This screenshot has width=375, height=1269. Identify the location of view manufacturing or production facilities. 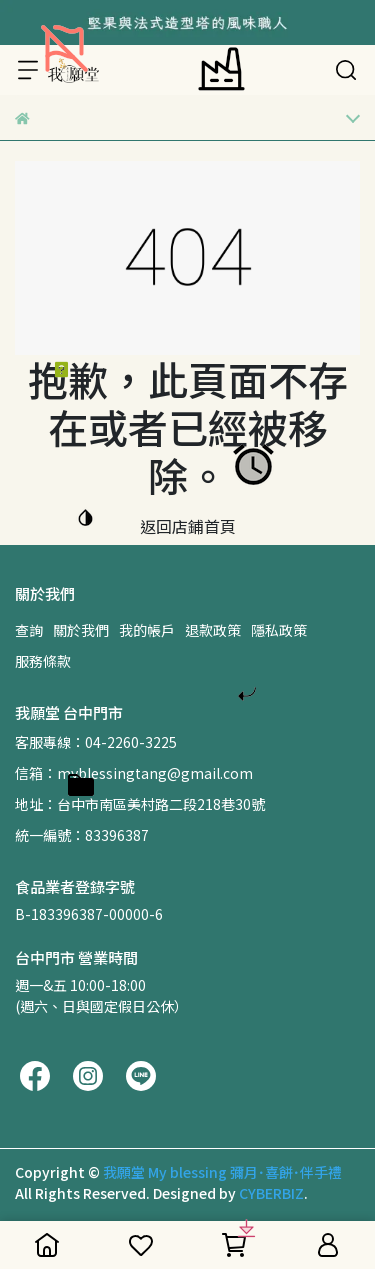
(221, 70).